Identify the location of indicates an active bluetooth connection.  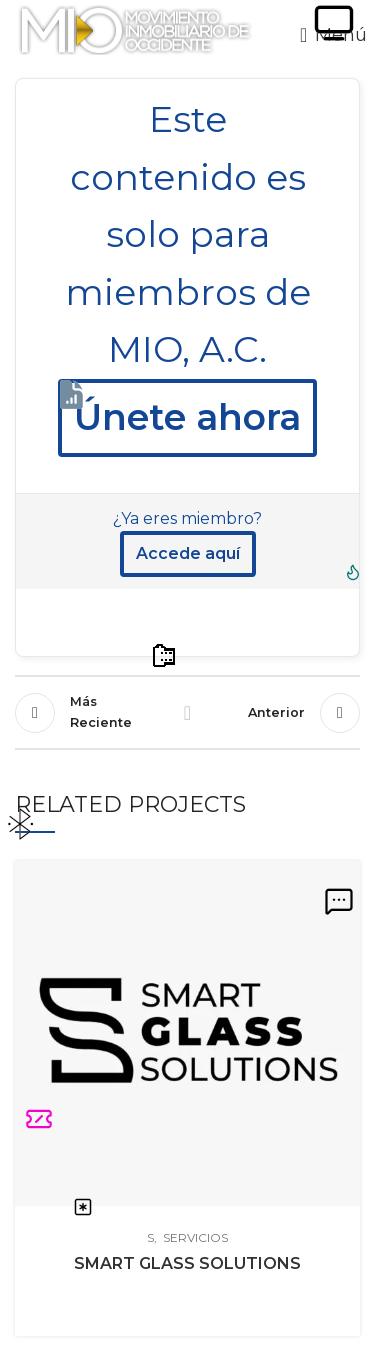
(20, 824).